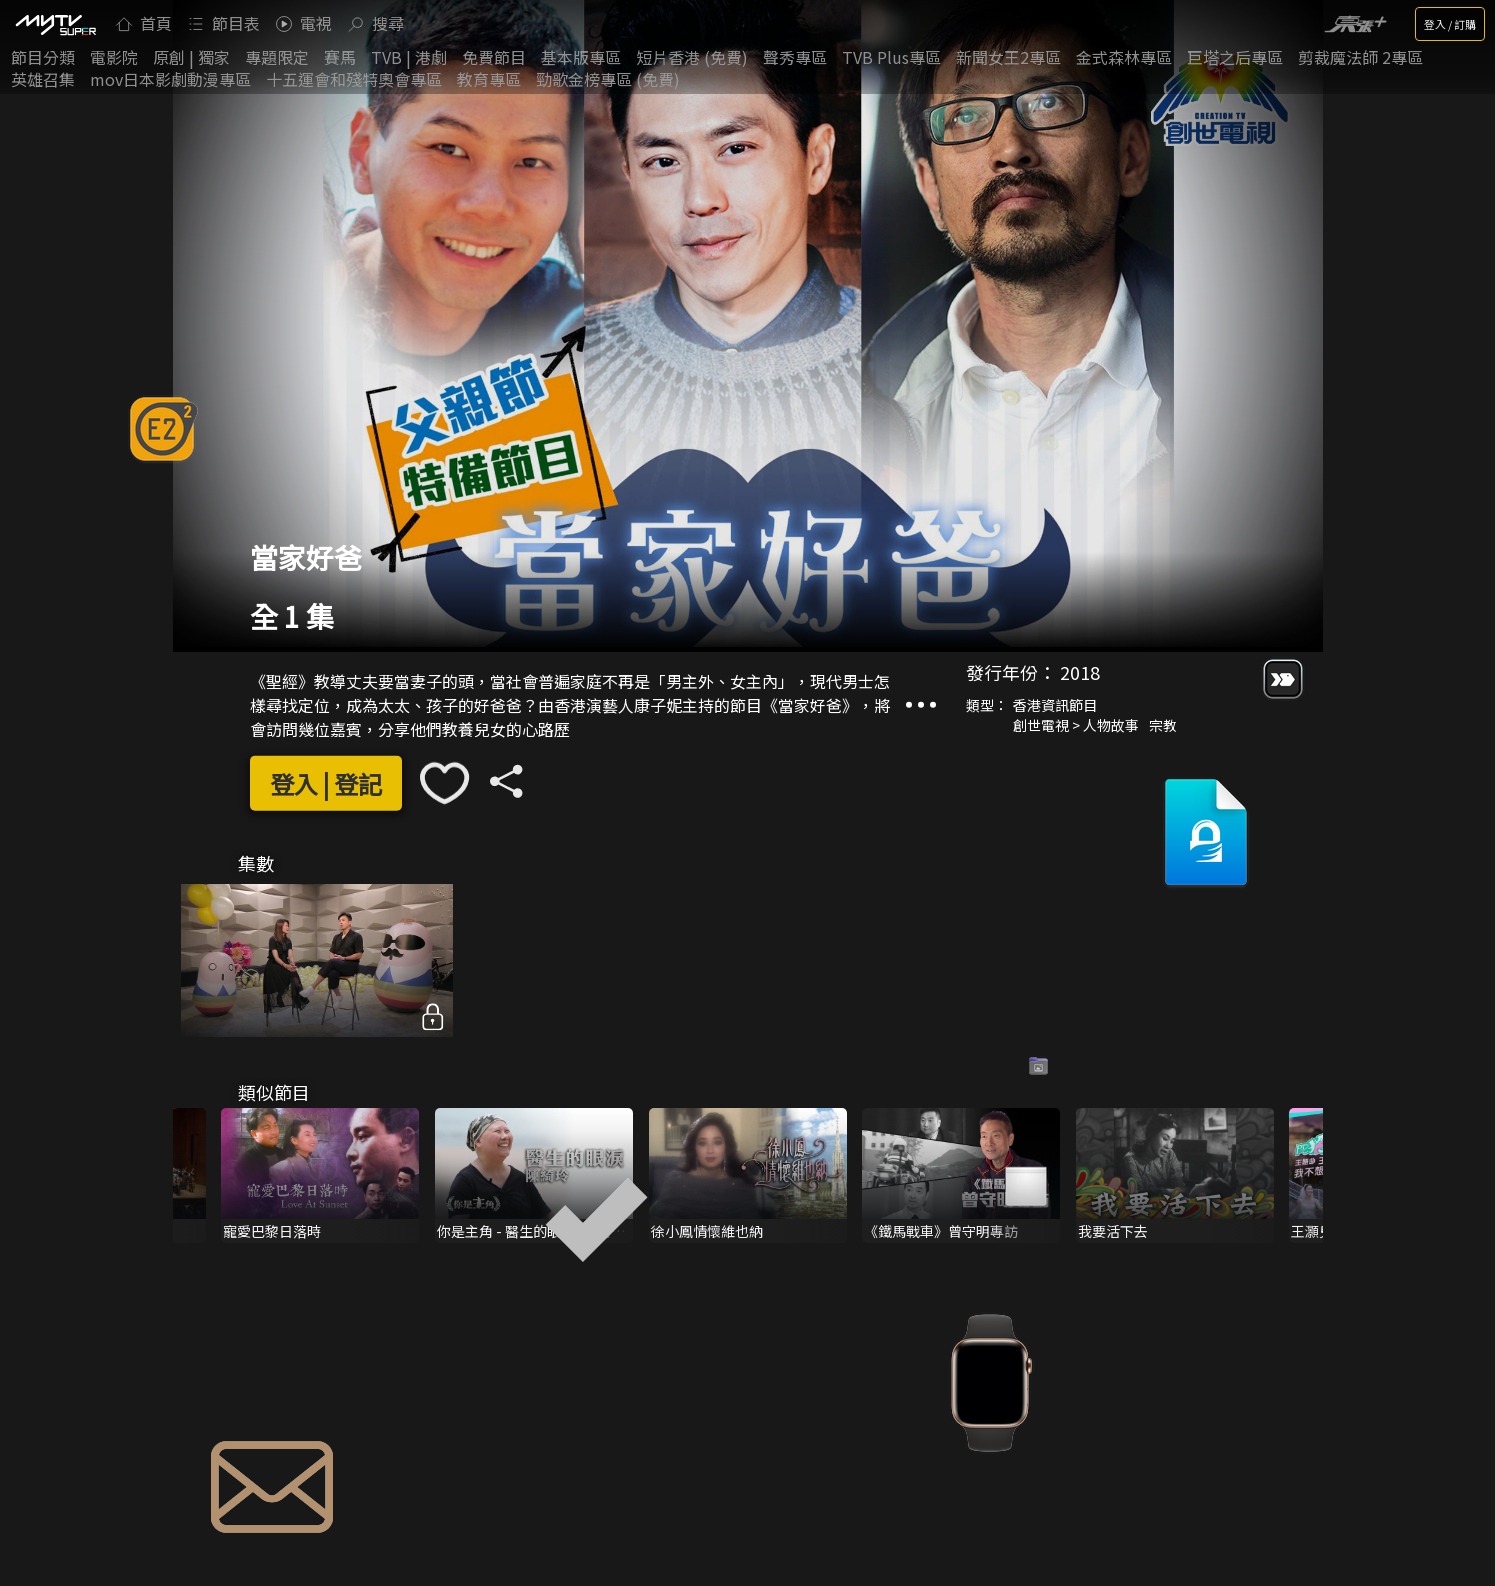 This screenshot has height=1586, width=1495. Describe the element at coordinates (990, 1383) in the screenshot. I see `manage your paired Apple Watch` at that location.